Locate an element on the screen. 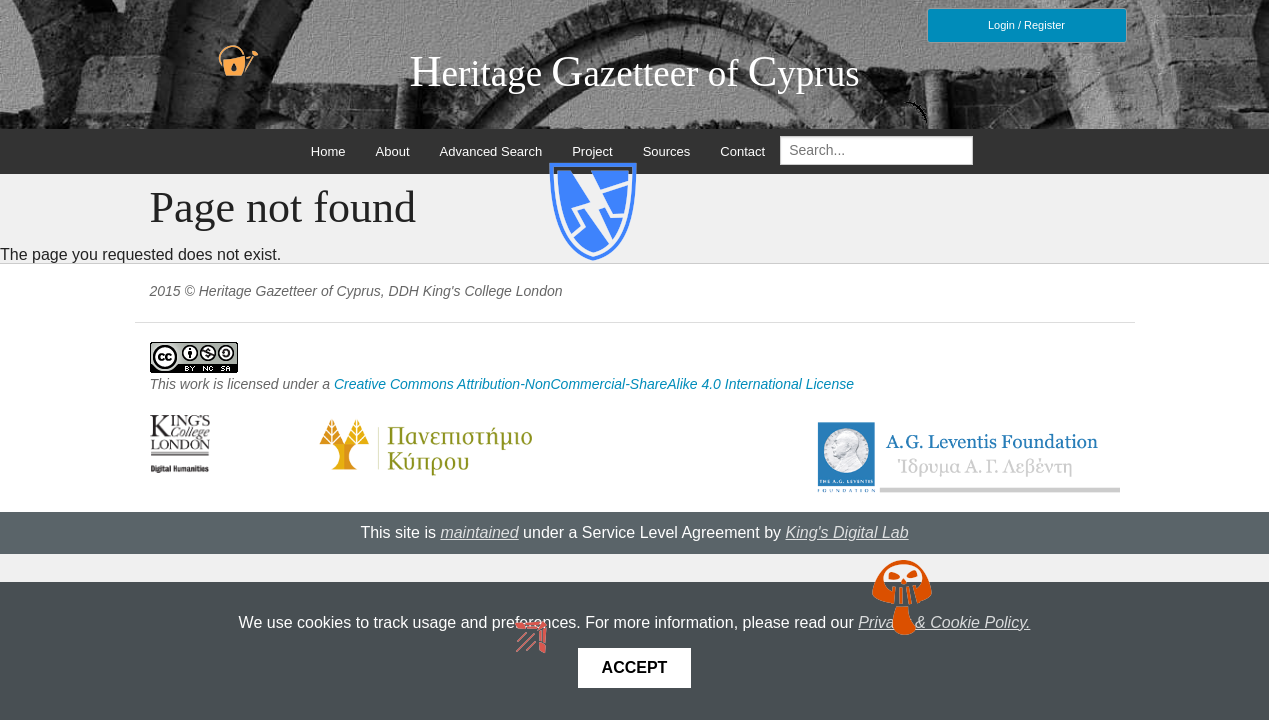 Image resolution: width=1269 pixels, height=720 pixels. indicates damage or injury status in a game is located at coordinates (916, 112).